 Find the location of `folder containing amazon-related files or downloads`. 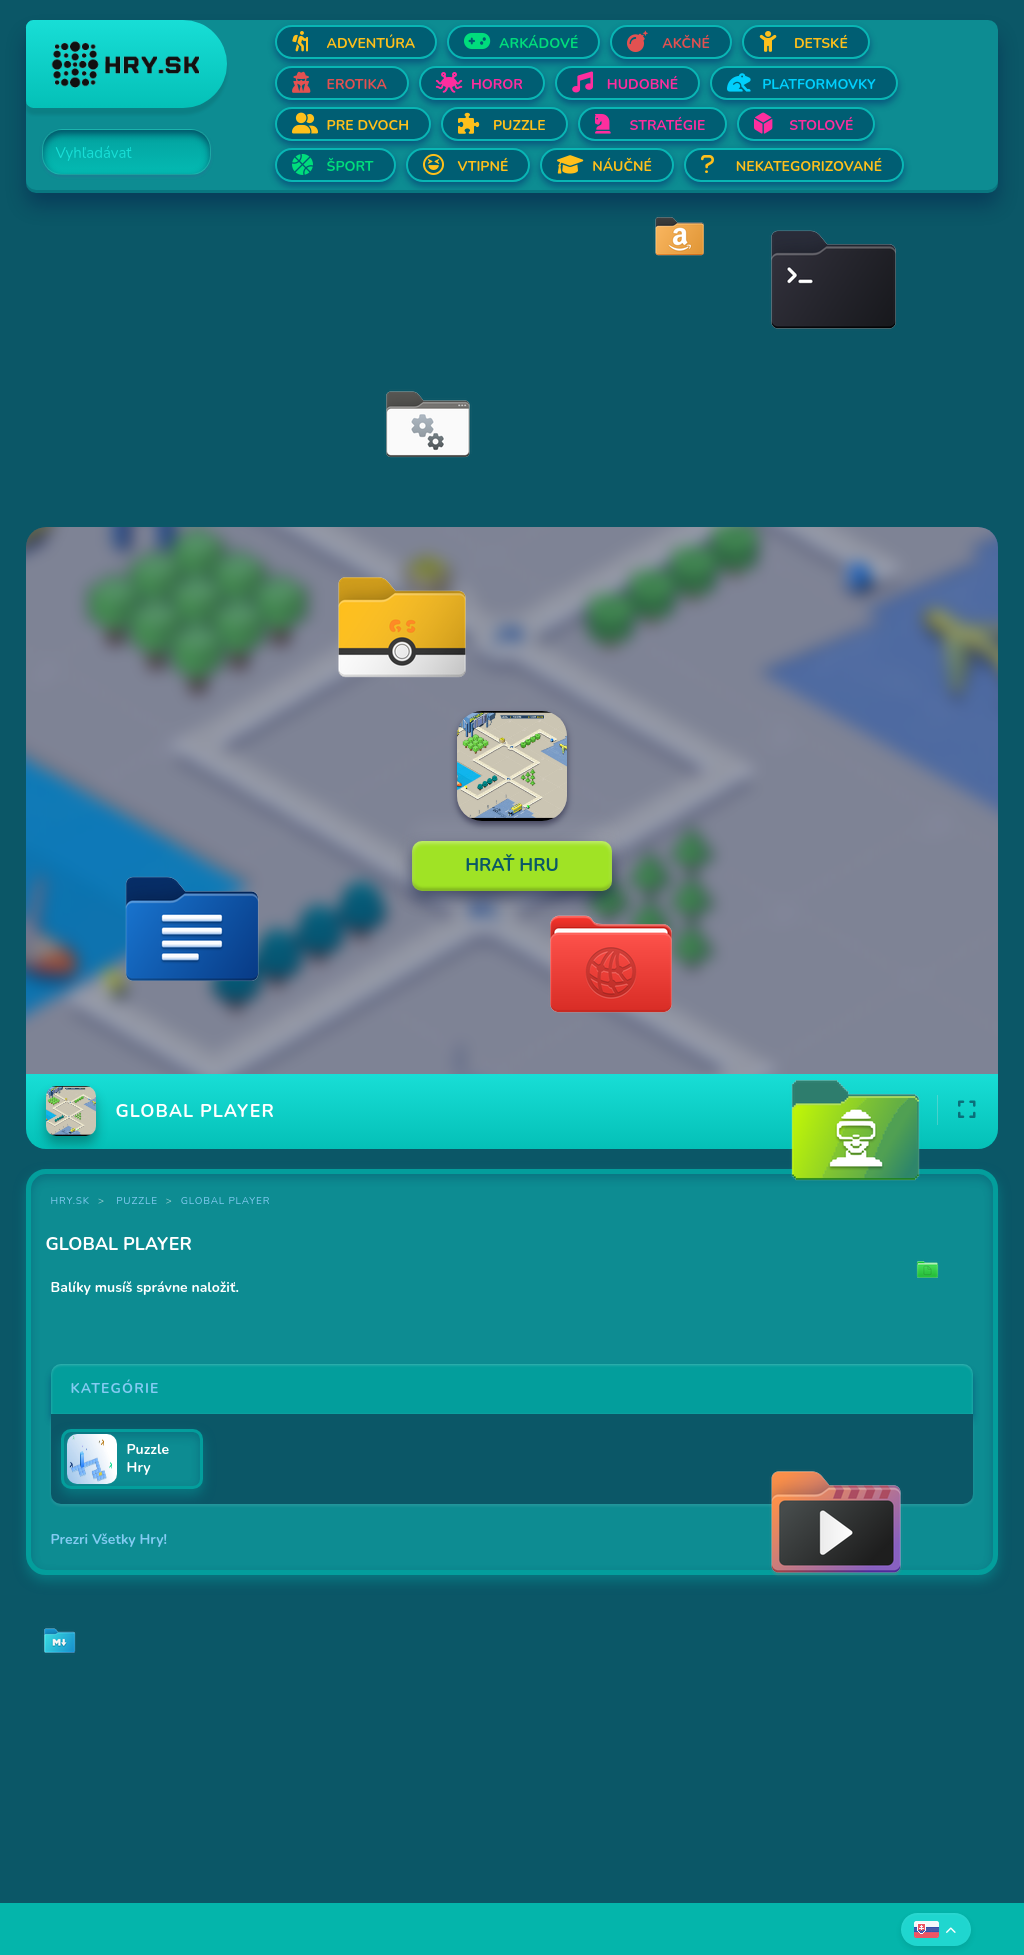

folder containing amazon-related files or downloads is located at coordinates (679, 237).